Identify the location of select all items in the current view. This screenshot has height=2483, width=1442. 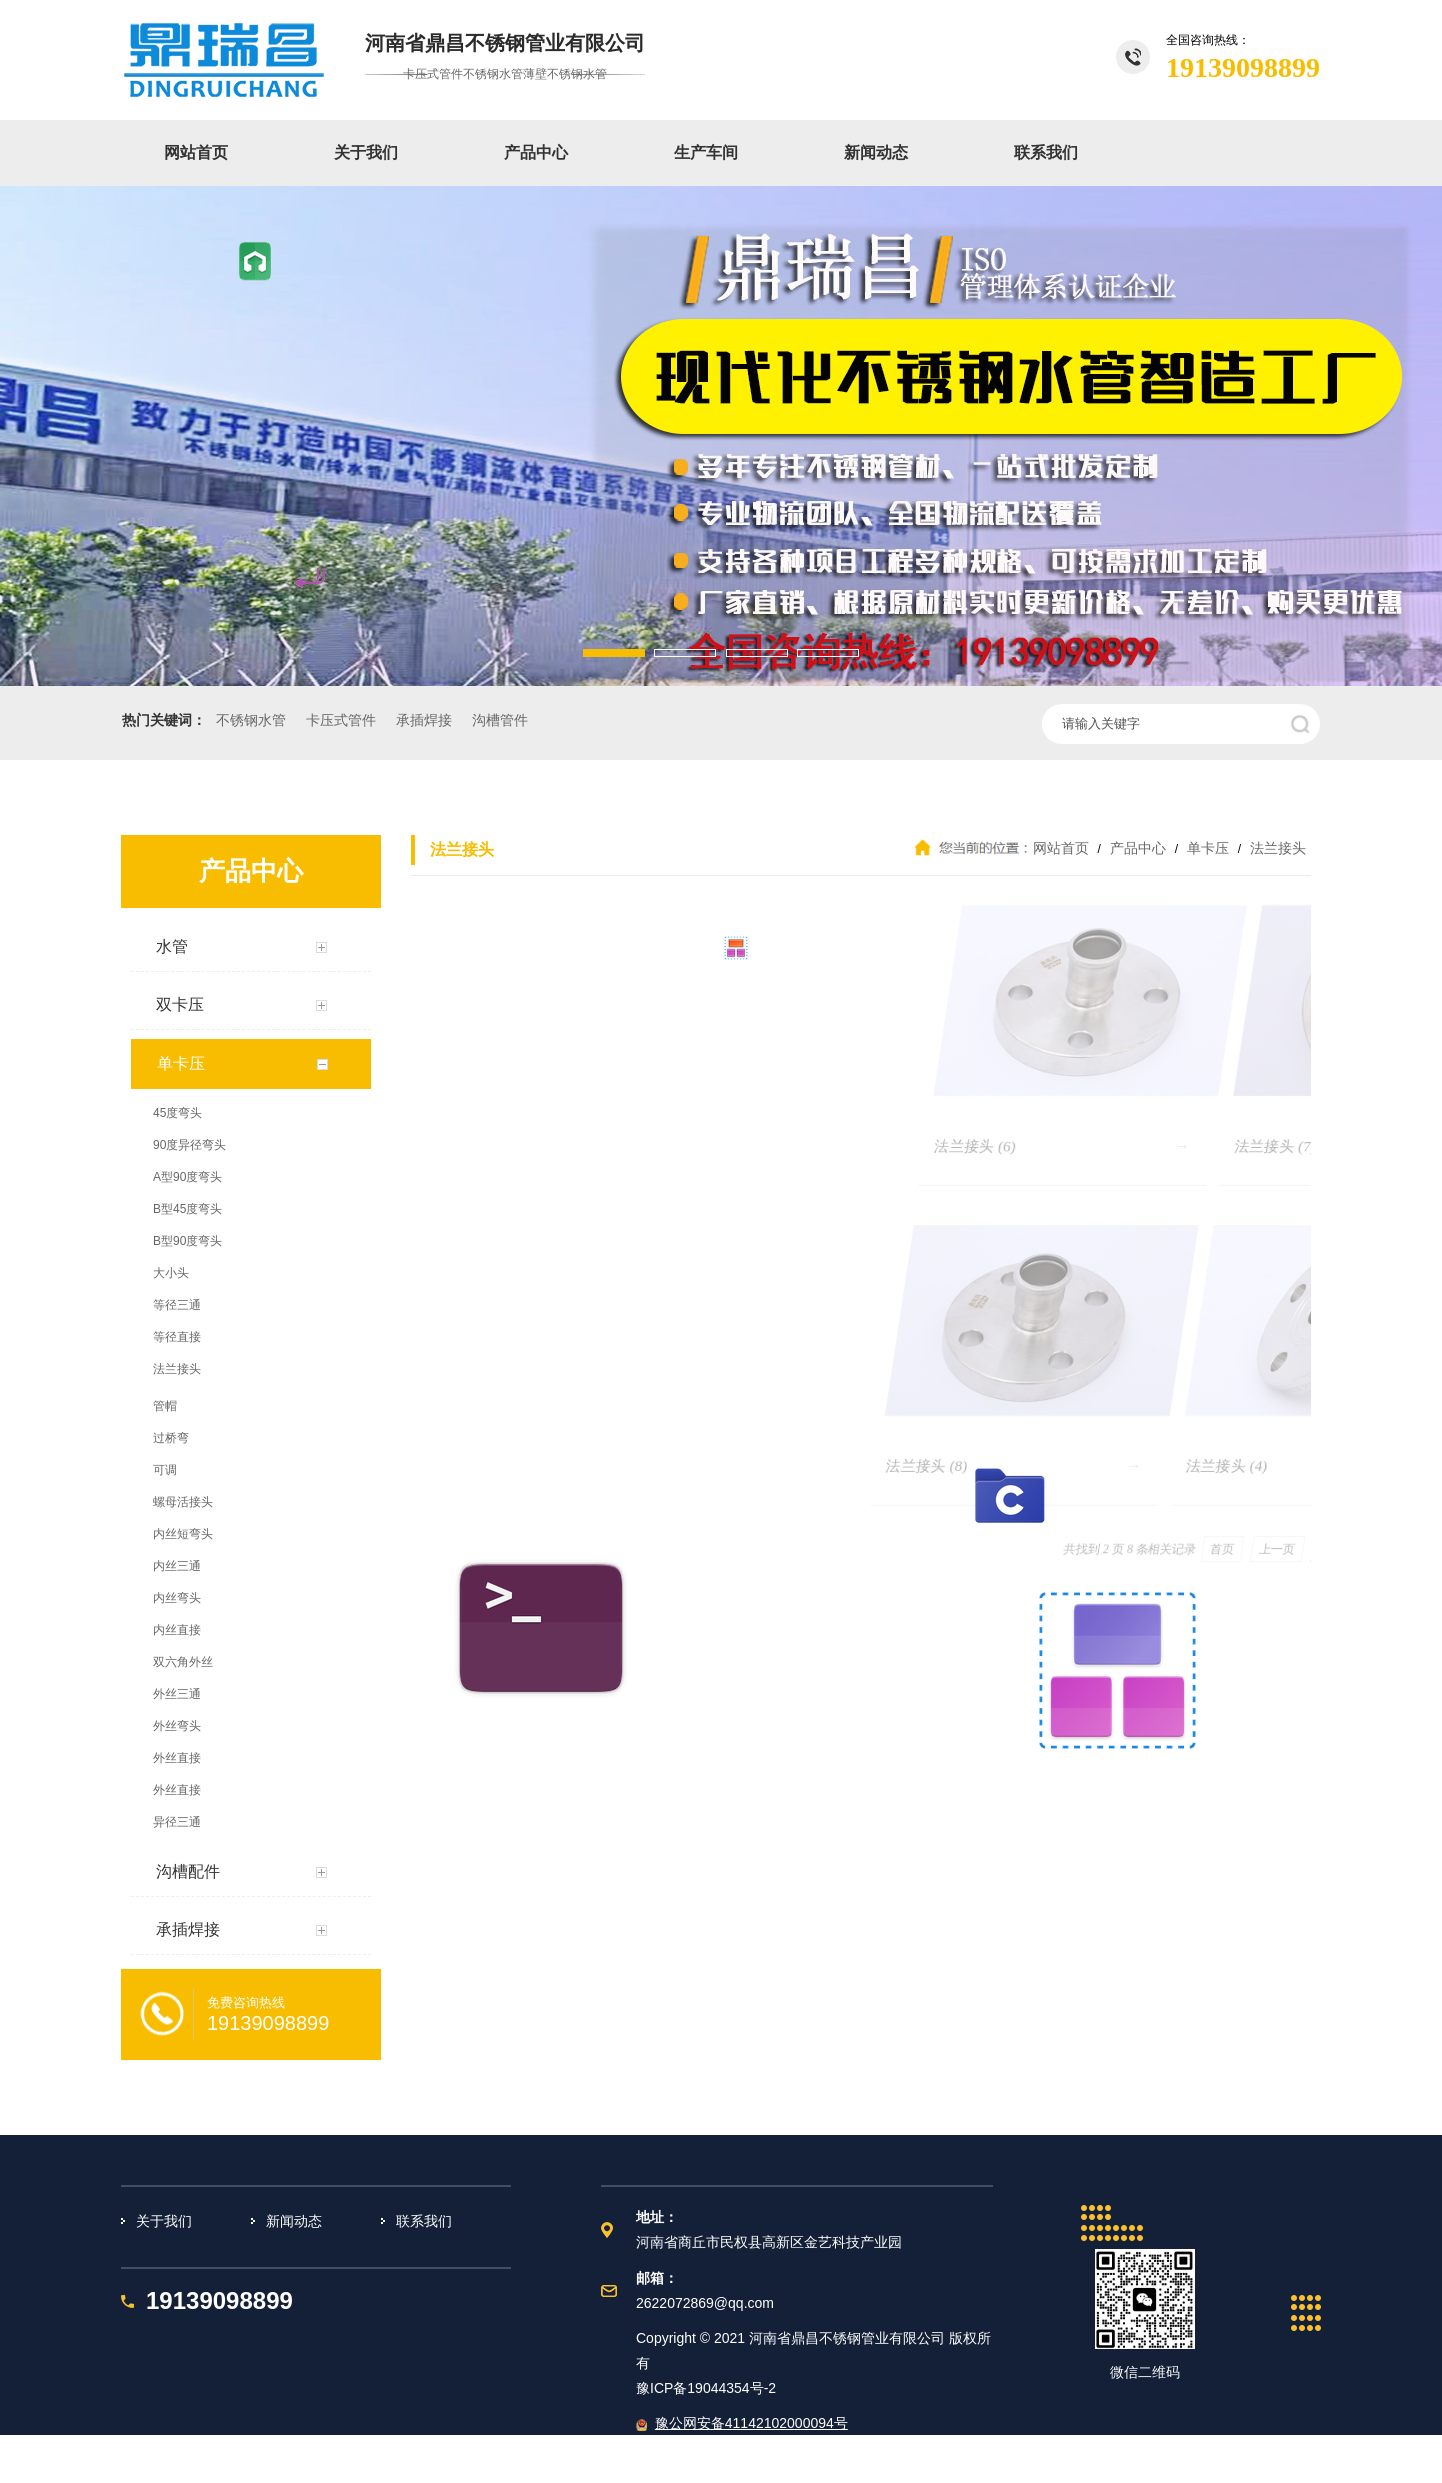
(736, 948).